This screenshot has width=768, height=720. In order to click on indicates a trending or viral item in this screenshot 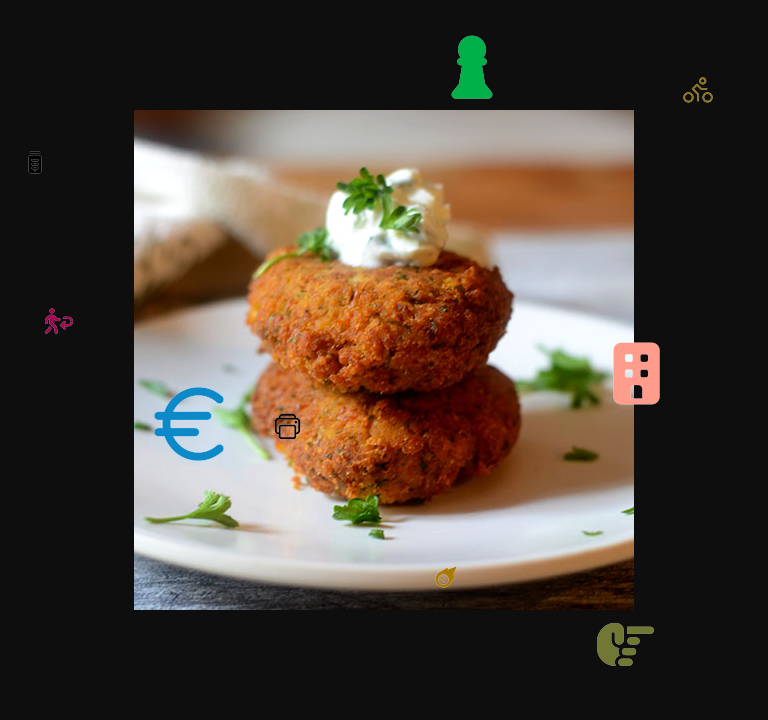, I will do `click(446, 577)`.